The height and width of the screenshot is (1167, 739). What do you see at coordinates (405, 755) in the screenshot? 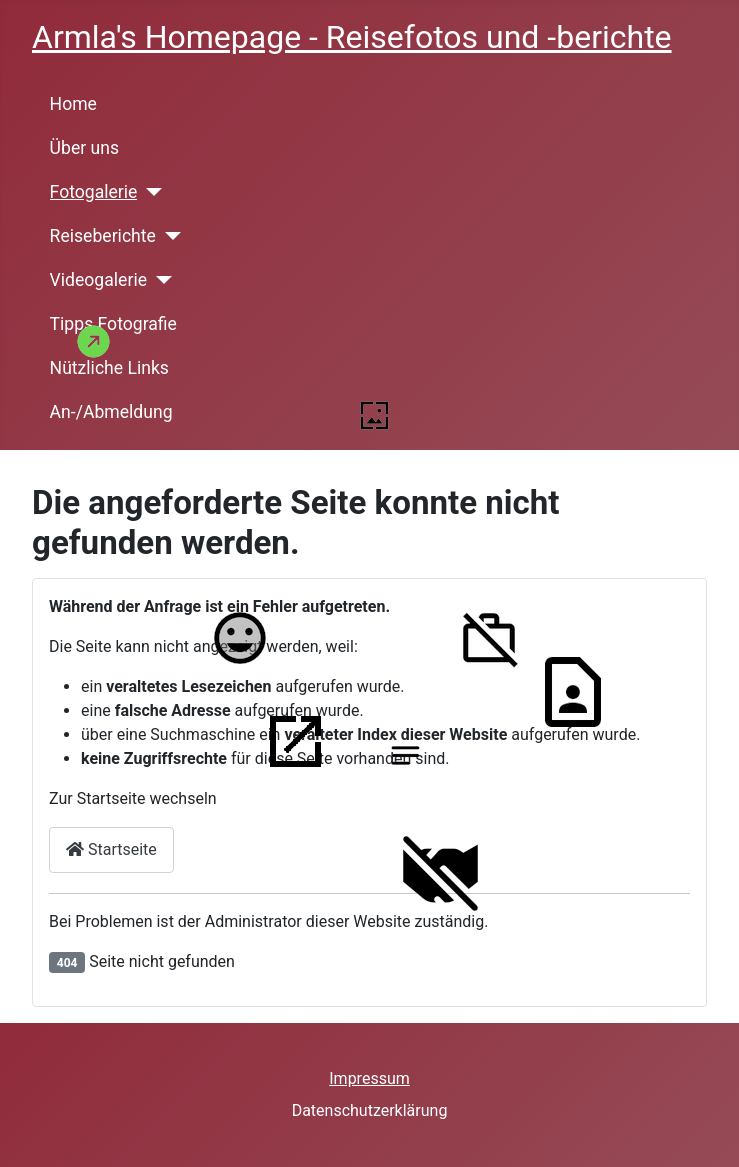
I see `view or edit notes` at bounding box center [405, 755].